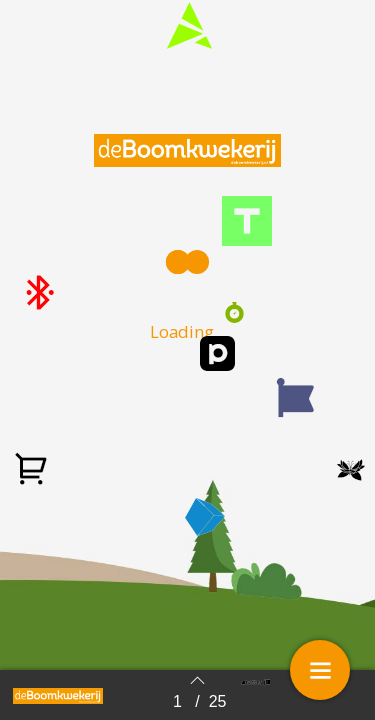 The height and width of the screenshot is (720, 375). What do you see at coordinates (38, 292) in the screenshot?
I see `connect to a bluetooth device` at bounding box center [38, 292].